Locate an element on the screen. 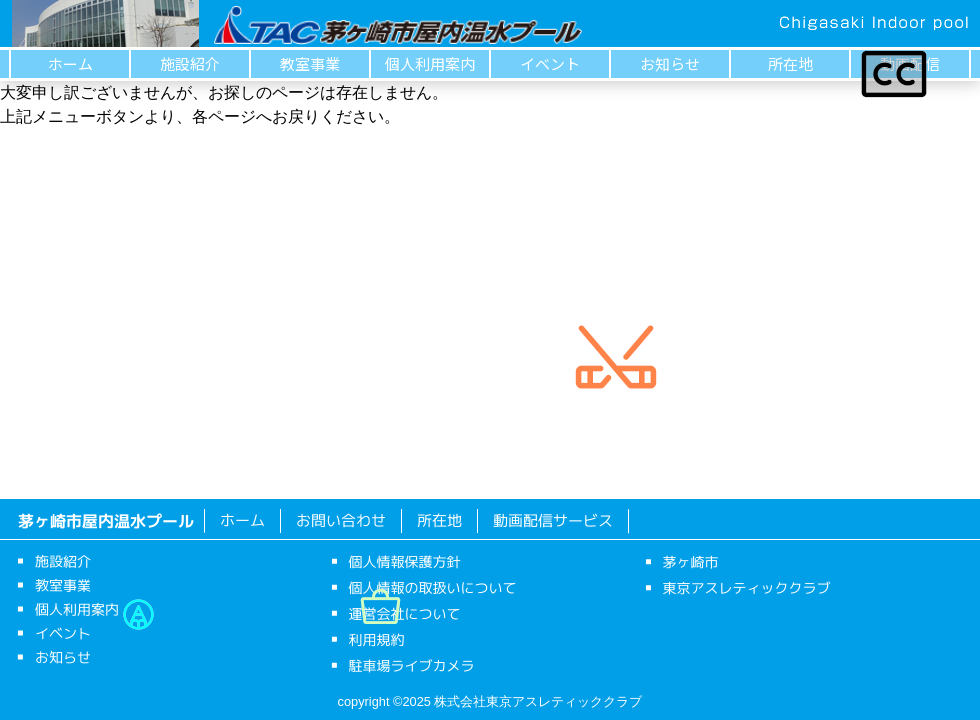 This screenshot has height=720, width=980. enable closed captions for video content is located at coordinates (894, 74).